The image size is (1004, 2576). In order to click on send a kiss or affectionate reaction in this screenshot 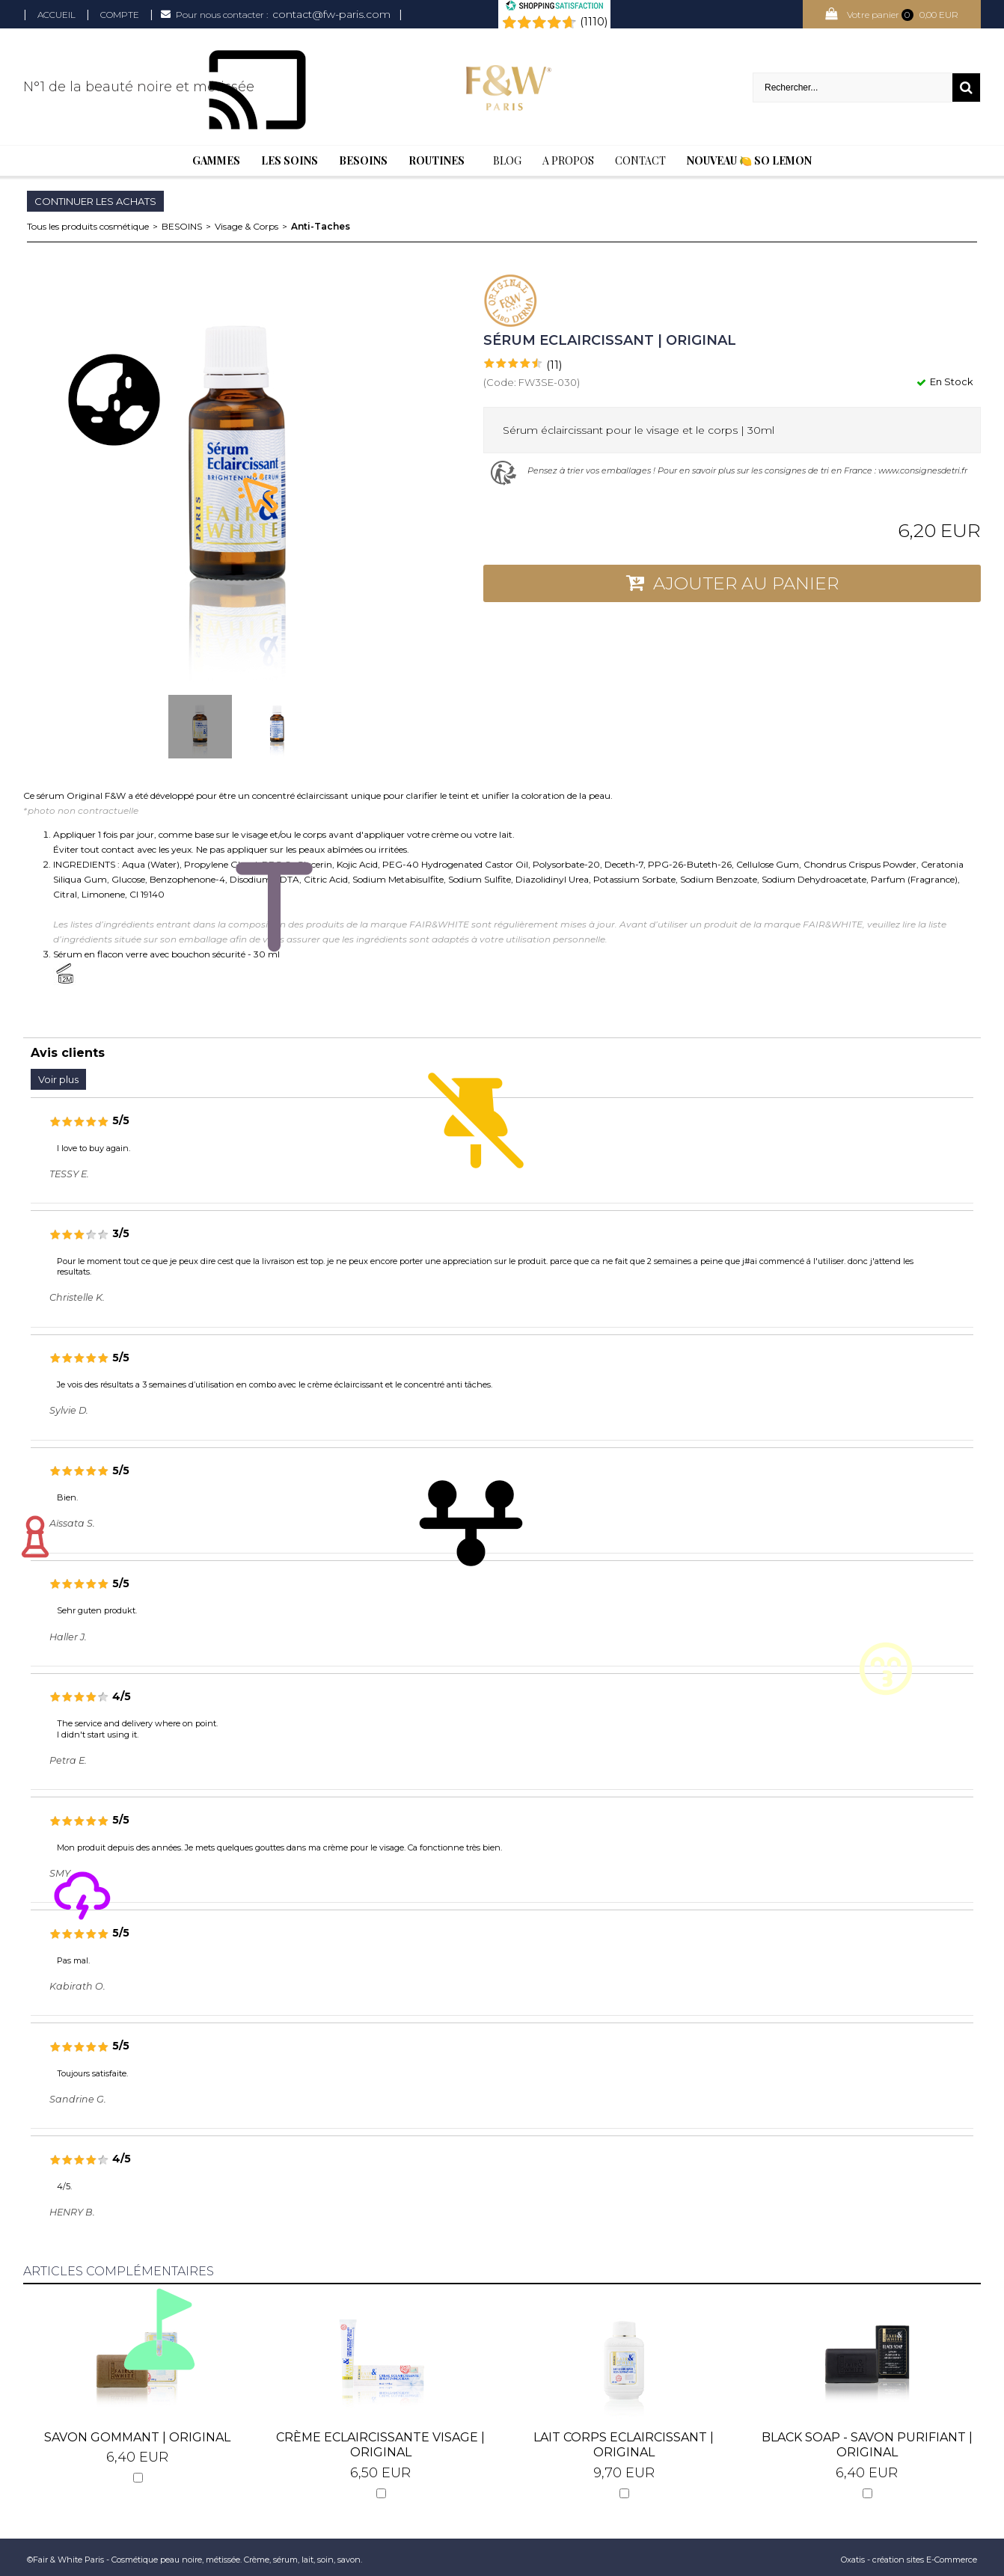, I will do `click(886, 1669)`.